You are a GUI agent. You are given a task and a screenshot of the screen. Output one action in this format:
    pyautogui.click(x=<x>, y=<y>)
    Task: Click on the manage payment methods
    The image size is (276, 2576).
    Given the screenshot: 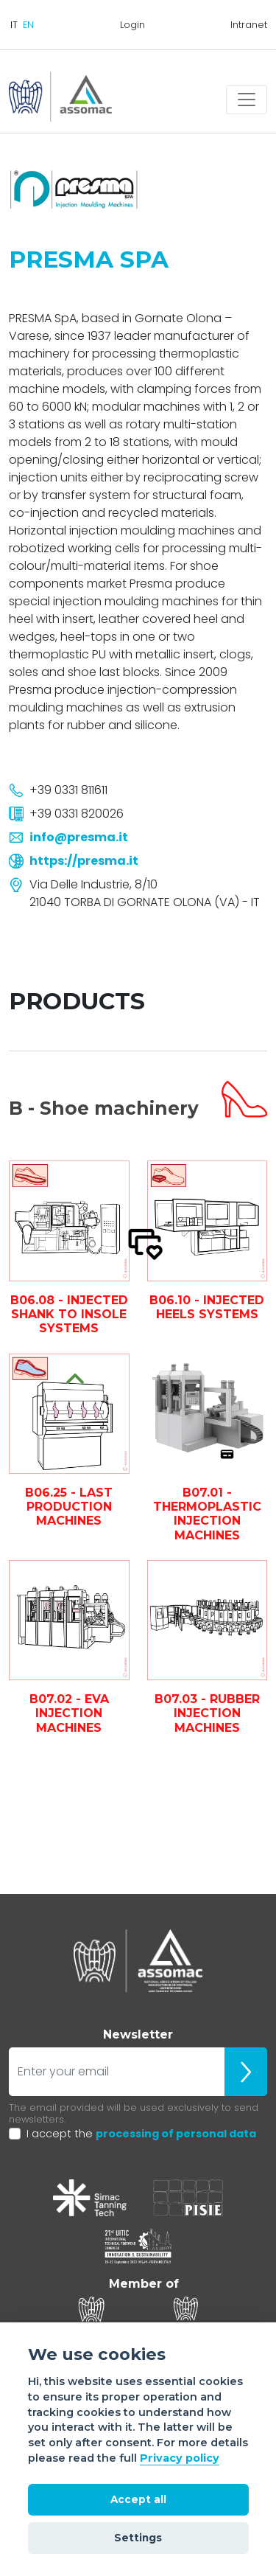 What is the action you would take?
    pyautogui.click(x=227, y=1454)
    